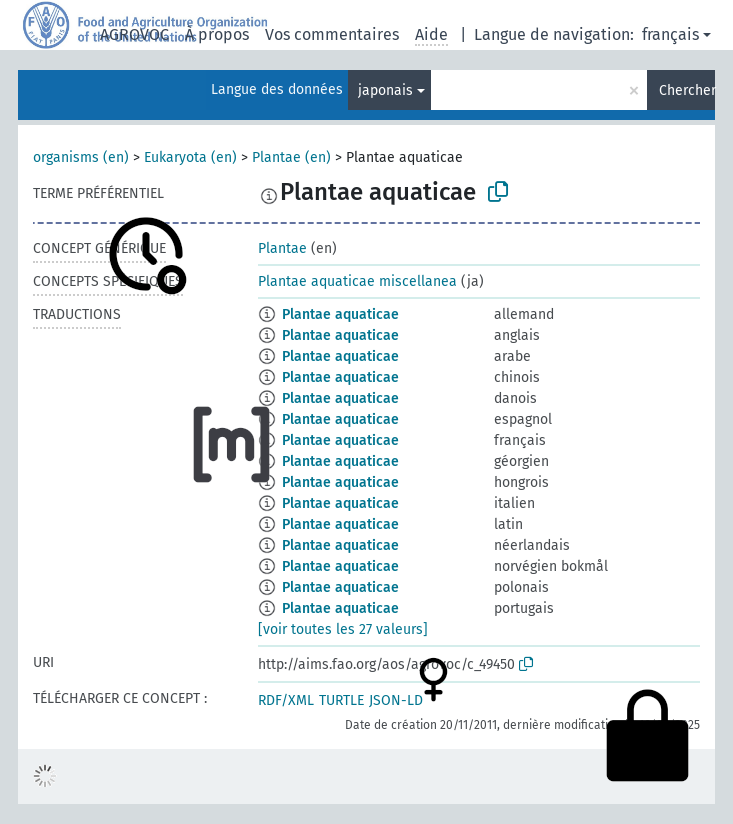  What do you see at coordinates (146, 254) in the screenshot?
I see `start recording time or duration` at bounding box center [146, 254].